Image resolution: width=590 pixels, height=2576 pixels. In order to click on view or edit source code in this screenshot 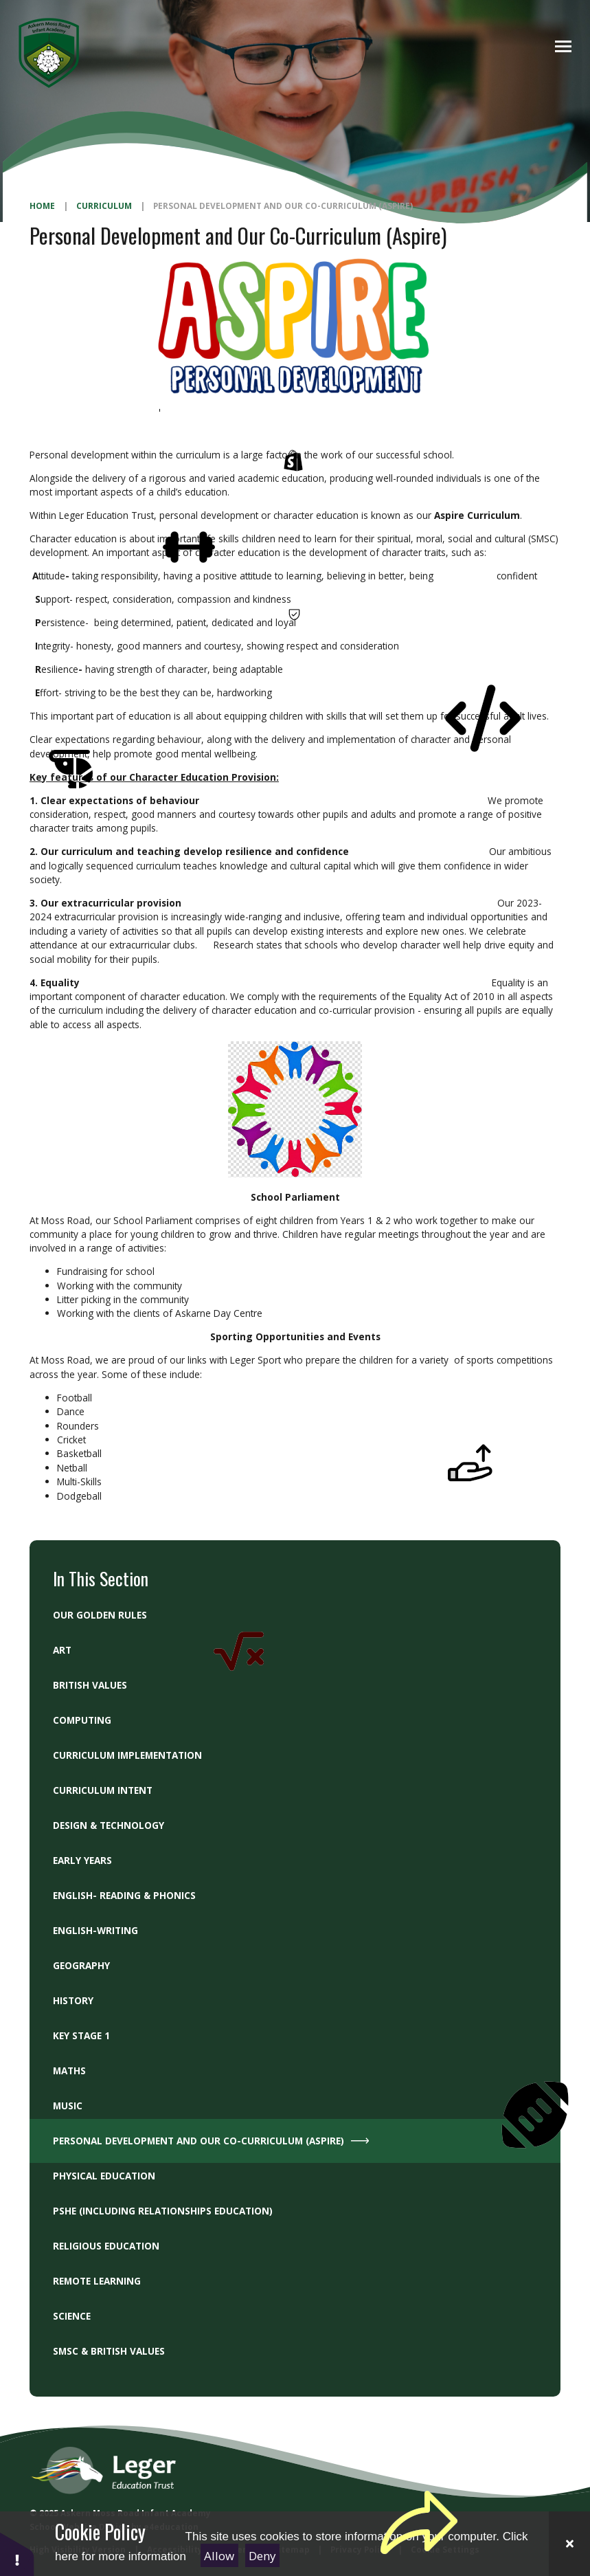, I will do `click(483, 718)`.